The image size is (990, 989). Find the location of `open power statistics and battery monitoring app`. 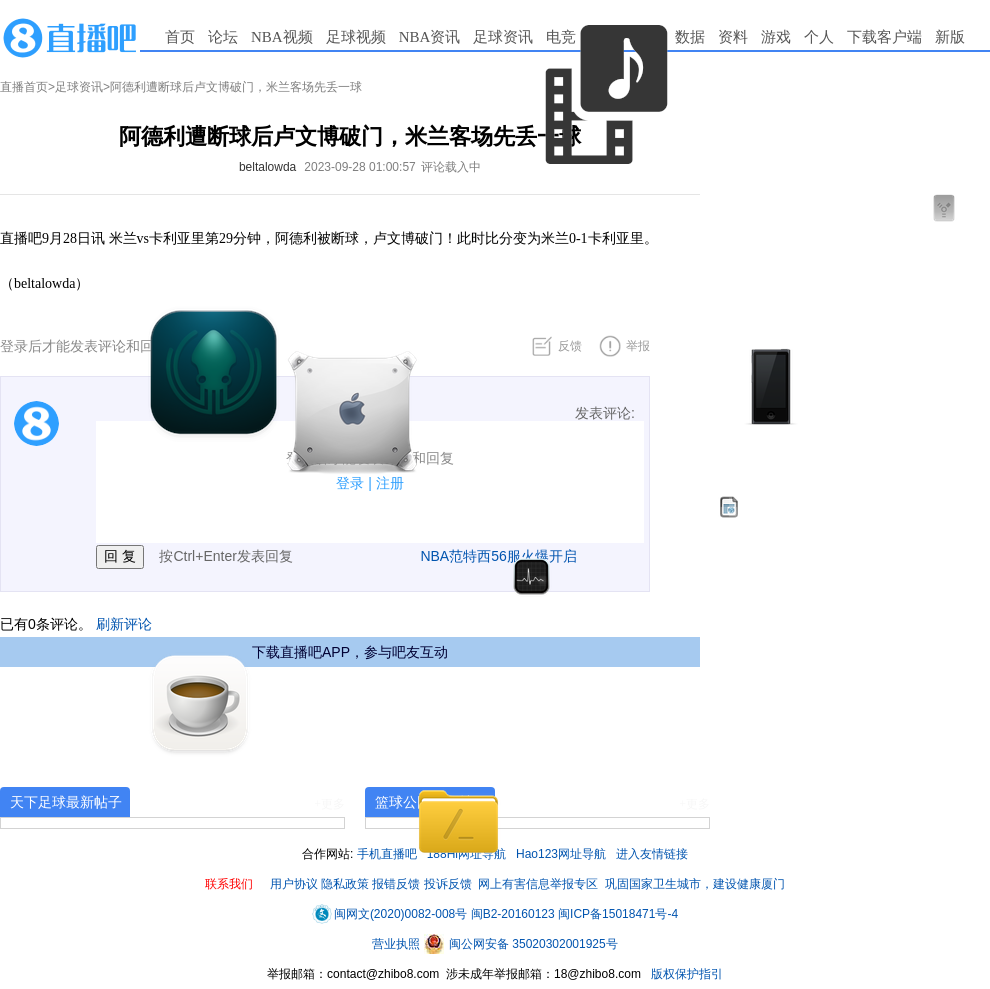

open power statistics and battery monitoring app is located at coordinates (531, 576).